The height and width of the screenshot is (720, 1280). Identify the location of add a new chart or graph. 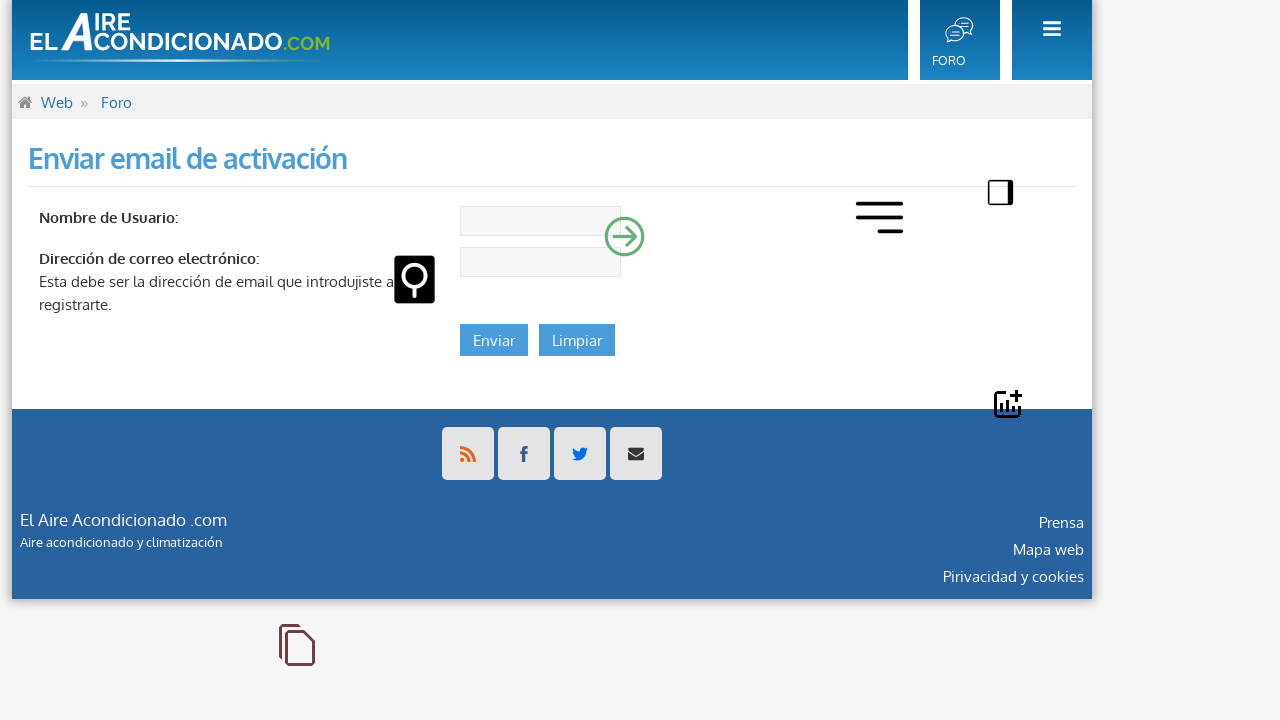
(1007, 404).